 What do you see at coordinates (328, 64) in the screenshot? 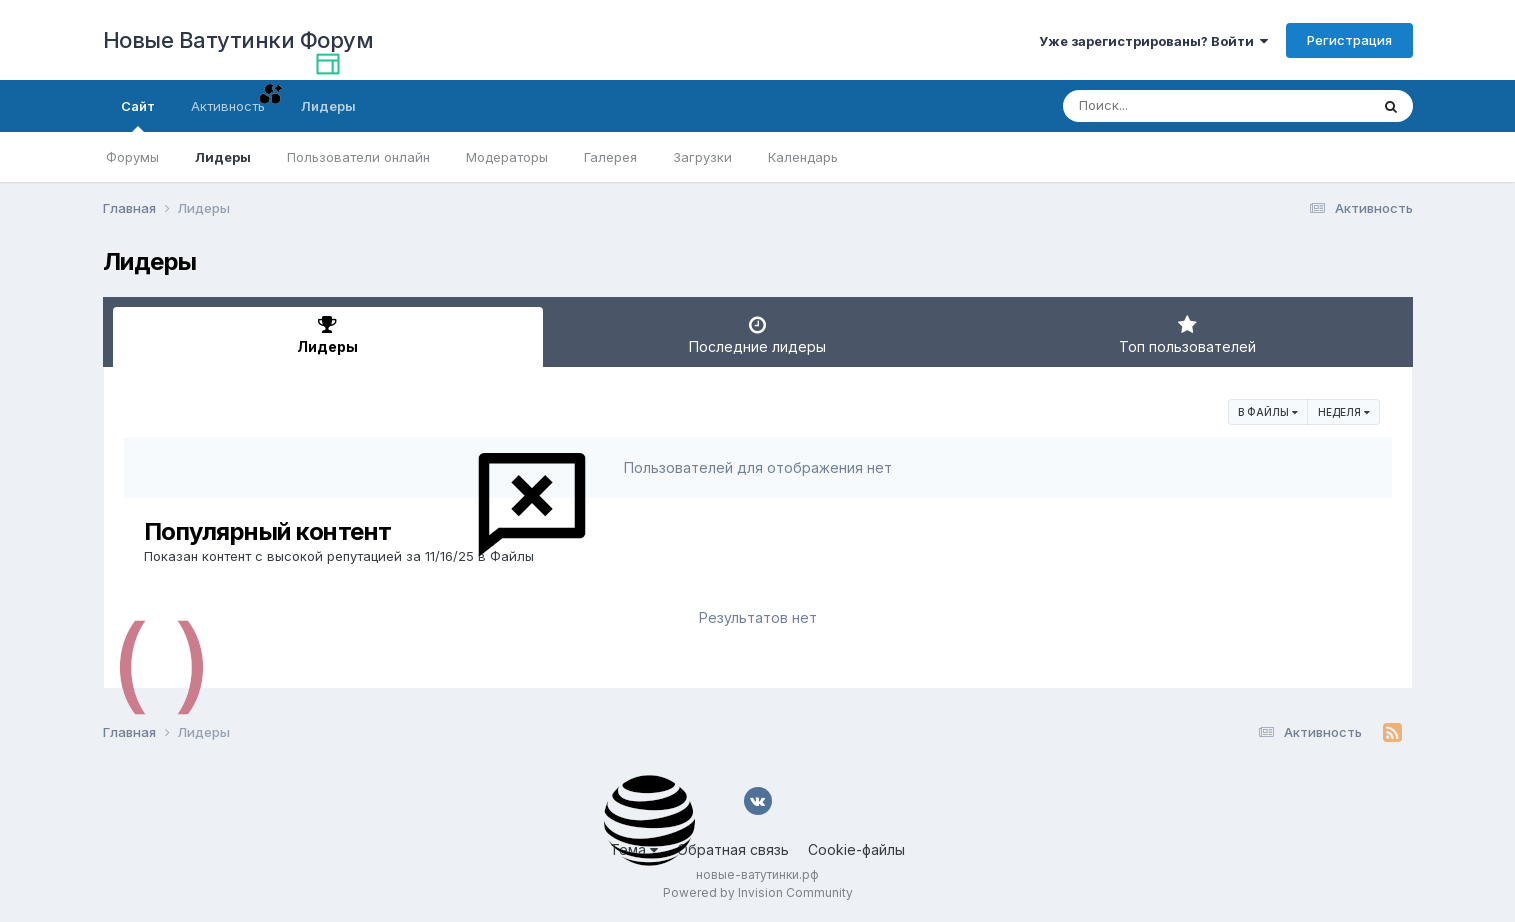
I see `switch to two-column layout with header` at bounding box center [328, 64].